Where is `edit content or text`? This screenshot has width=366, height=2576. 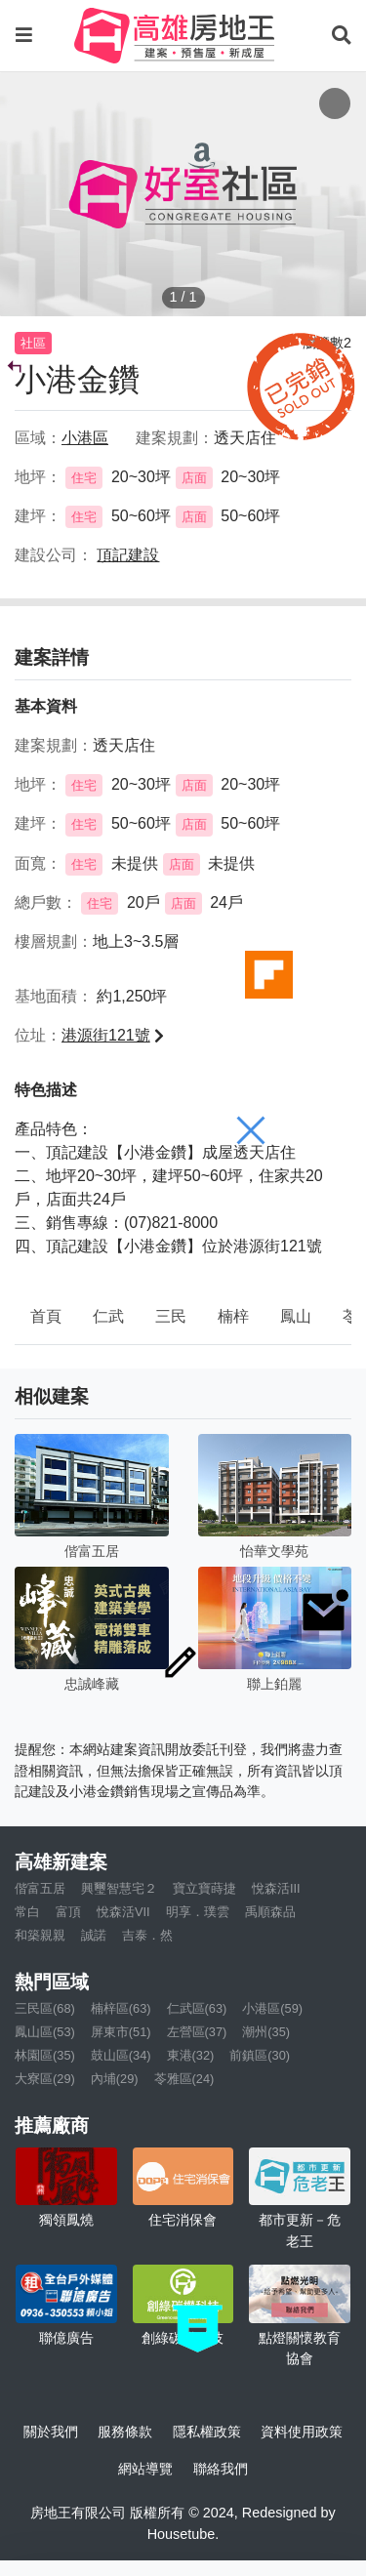 edit content or text is located at coordinates (181, 1662).